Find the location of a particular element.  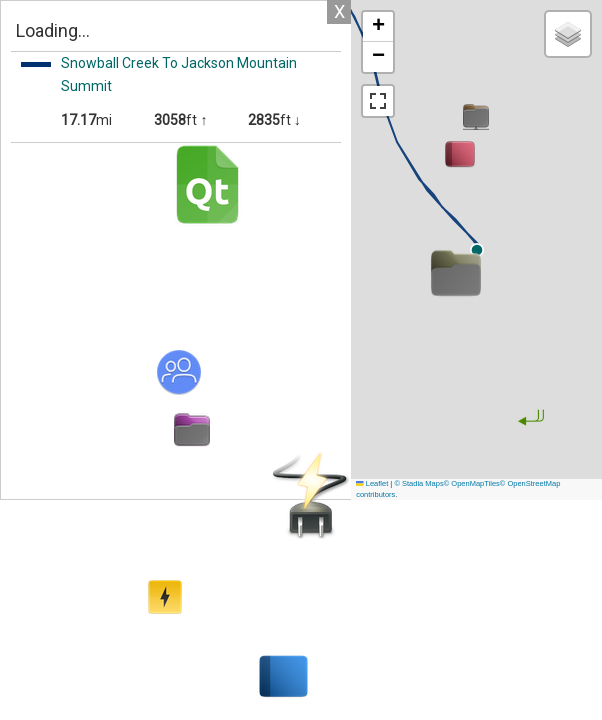

access files stored on a remote server is located at coordinates (476, 117).